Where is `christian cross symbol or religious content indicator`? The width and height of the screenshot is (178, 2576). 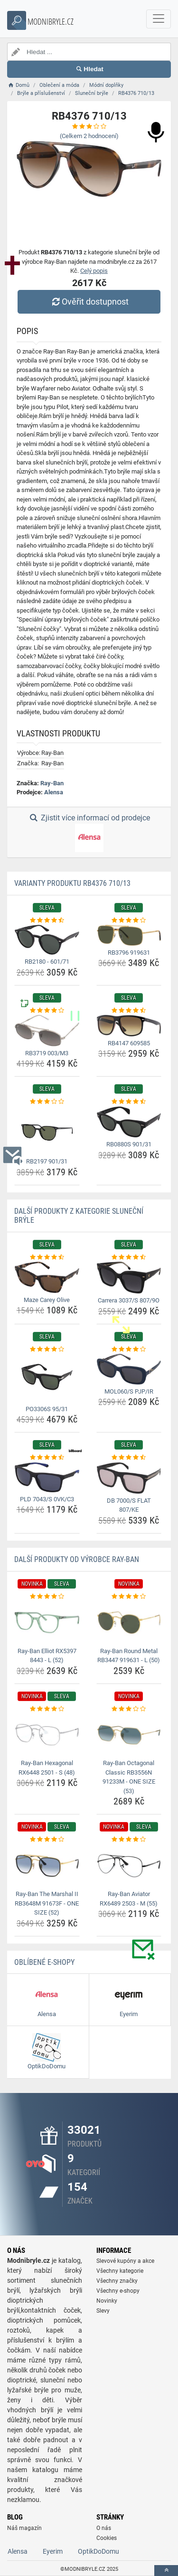
christian cross symbol or religious content indicator is located at coordinates (12, 265).